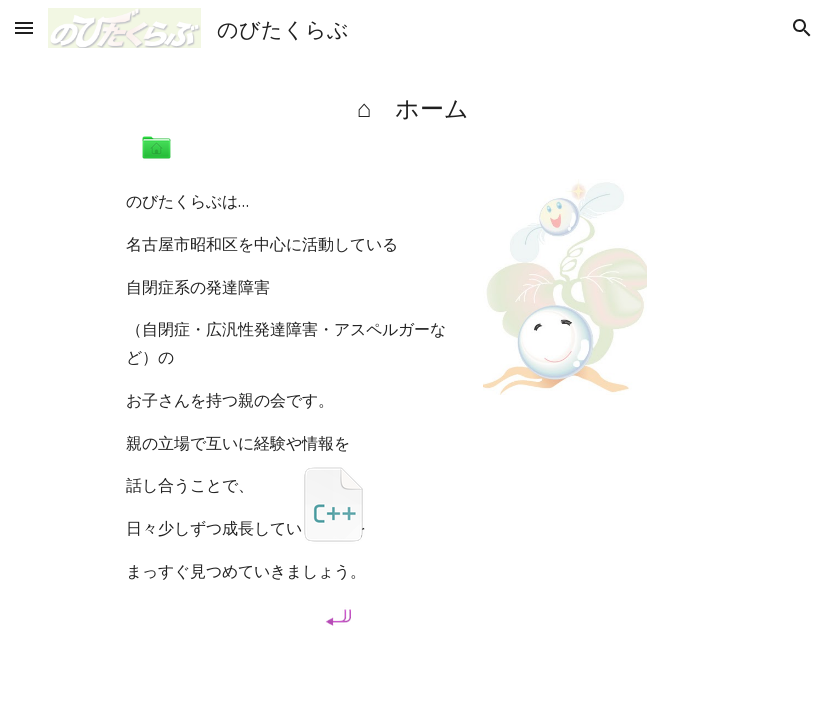  Describe the element at coordinates (338, 616) in the screenshot. I see `reply to all recipients of an email` at that location.